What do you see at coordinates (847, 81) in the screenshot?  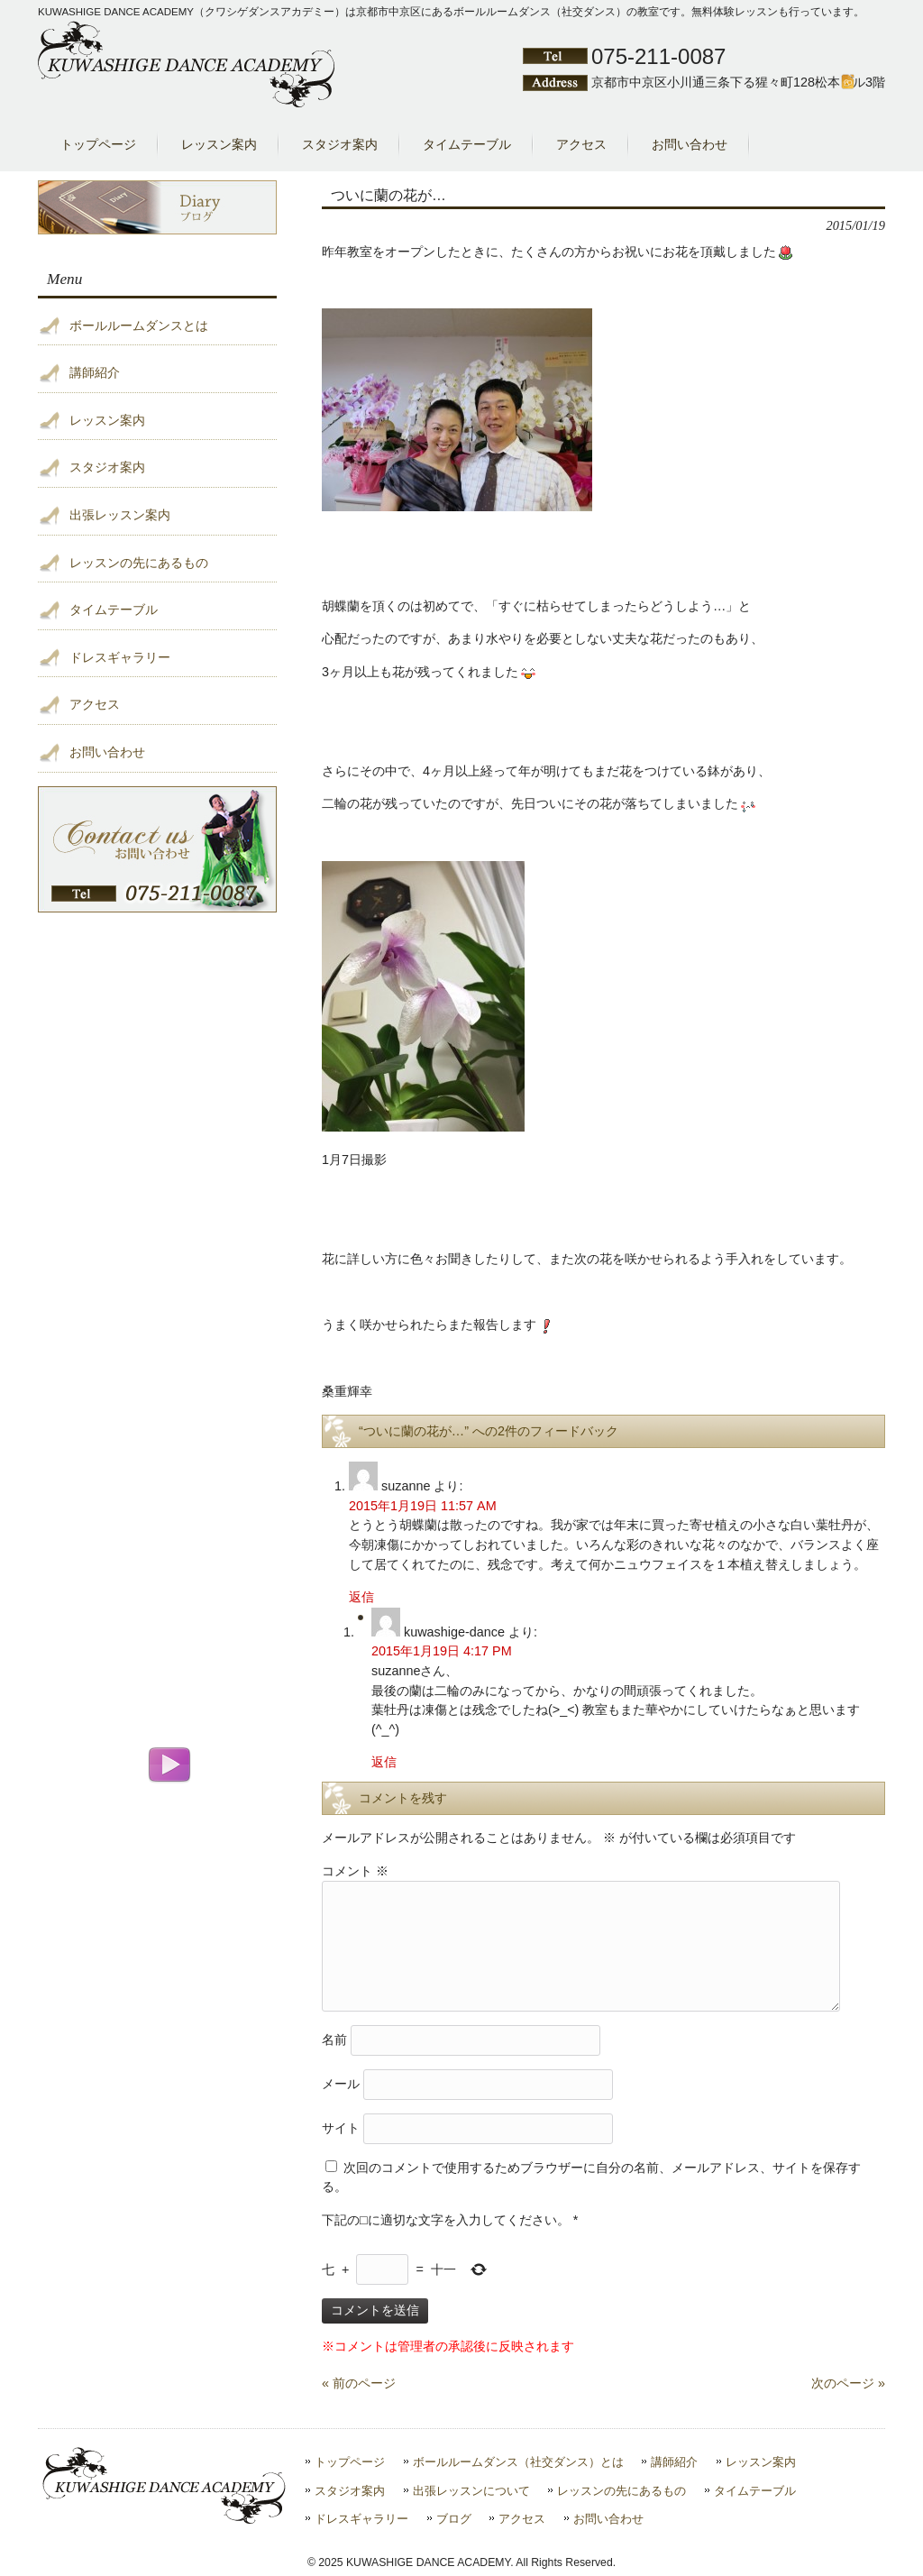 I see `open libreoffice draw application` at bounding box center [847, 81].